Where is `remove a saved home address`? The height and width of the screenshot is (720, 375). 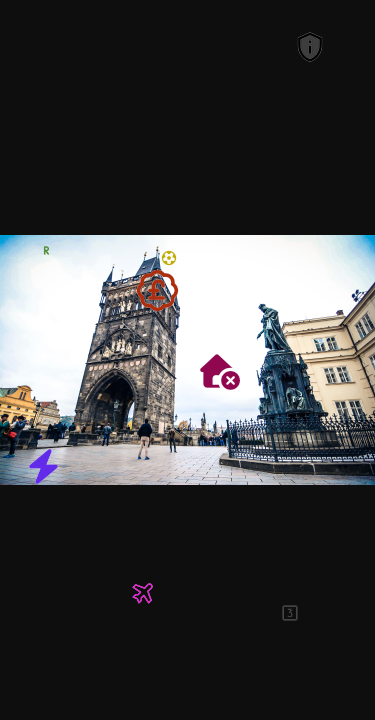 remove a saved home address is located at coordinates (219, 371).